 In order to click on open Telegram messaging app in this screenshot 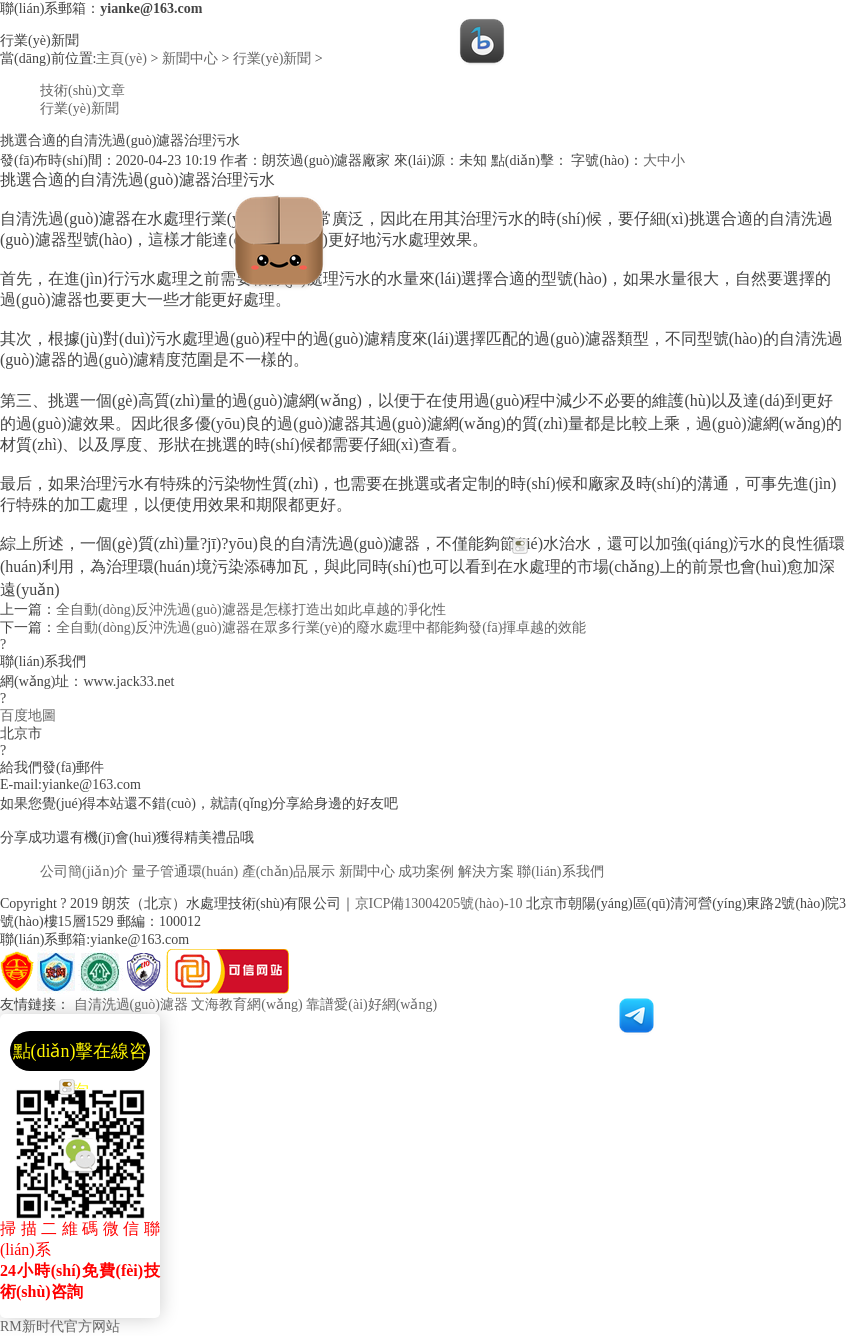, I will do `click(636, 1015)`.